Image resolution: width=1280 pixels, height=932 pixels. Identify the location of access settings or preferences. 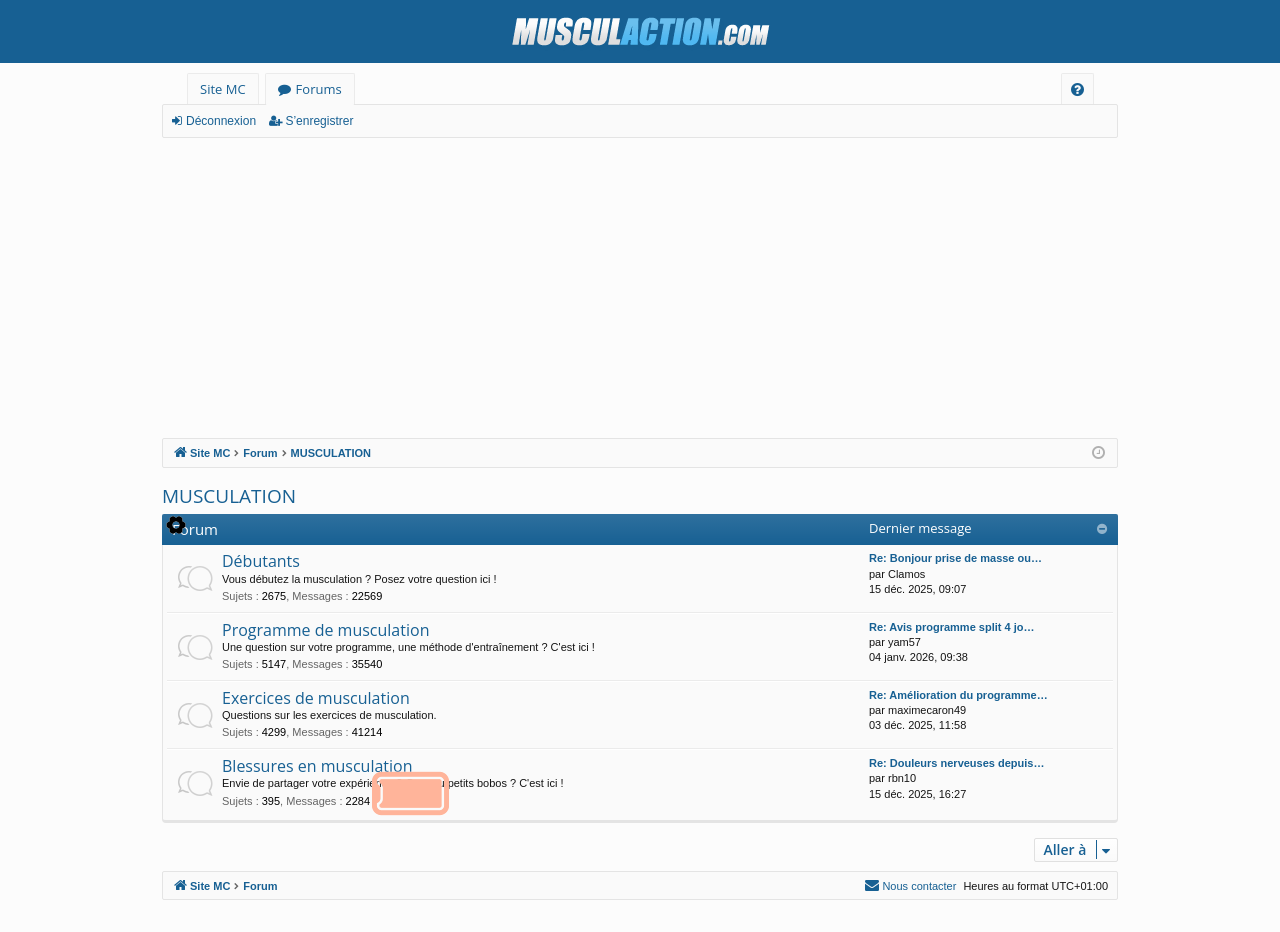
(176, 525).